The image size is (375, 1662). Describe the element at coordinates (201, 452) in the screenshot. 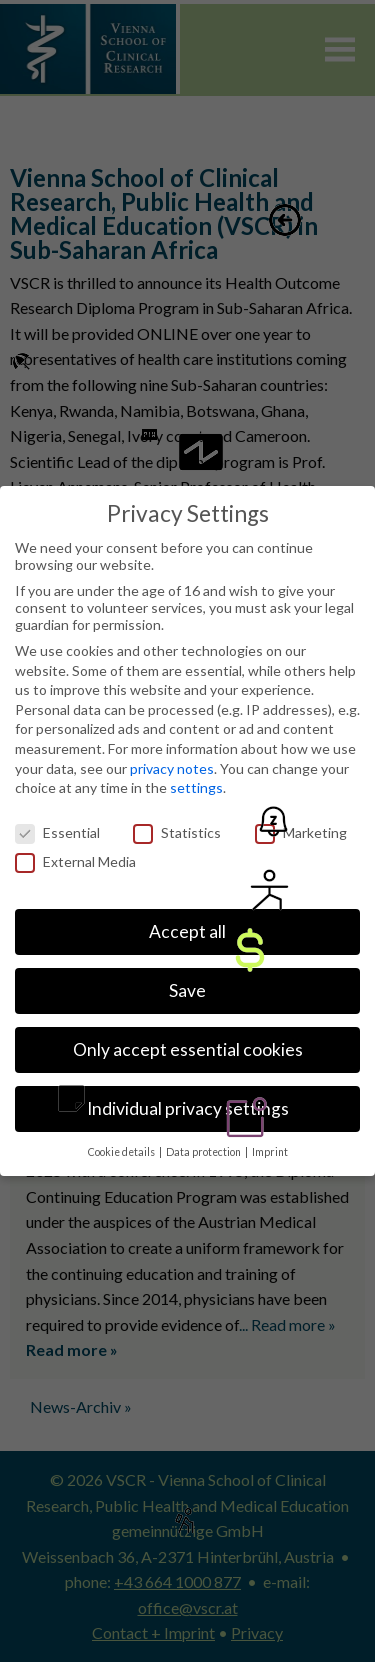

I see `select sawtooth waveform in audio synthesizer` at that location.